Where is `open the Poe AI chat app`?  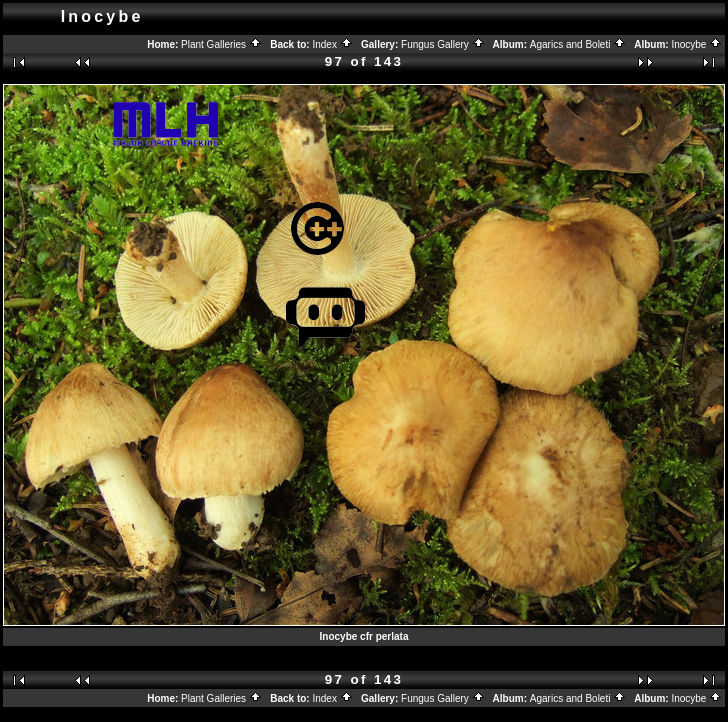
open the Poe AI chat app is located at coordinates (325, 317).